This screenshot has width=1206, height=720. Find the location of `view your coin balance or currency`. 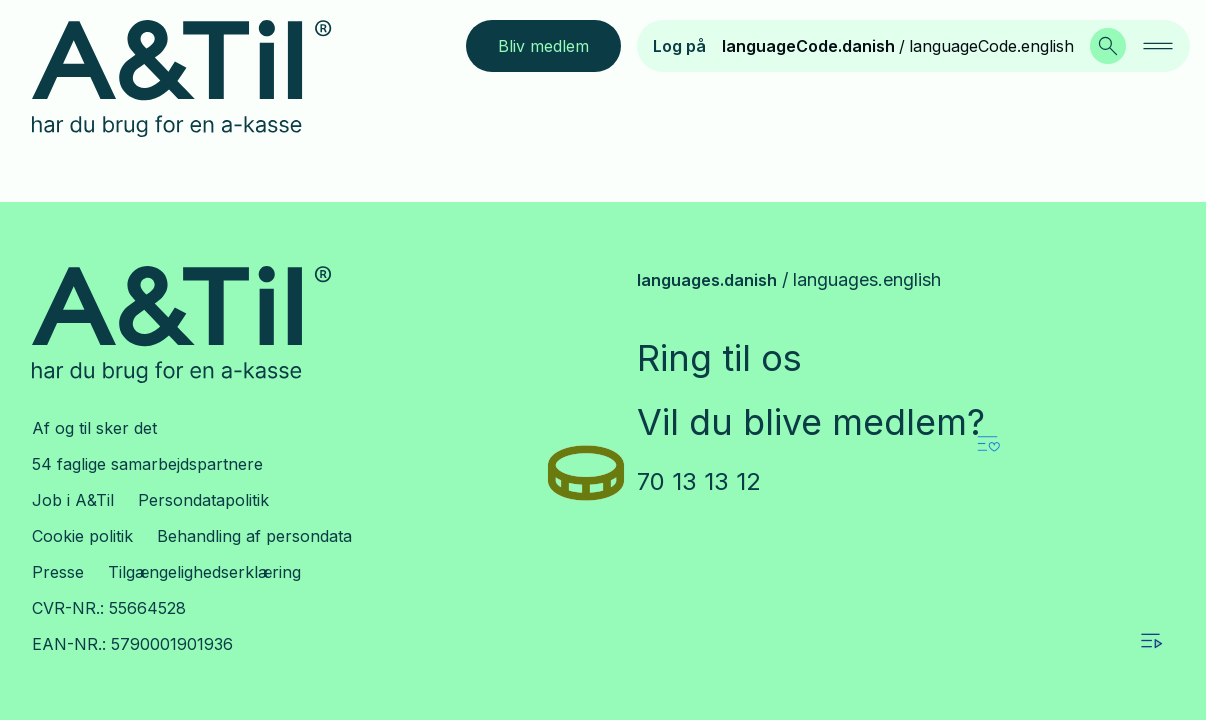

view your coin balance or currency is located at coordinates (586, 473).